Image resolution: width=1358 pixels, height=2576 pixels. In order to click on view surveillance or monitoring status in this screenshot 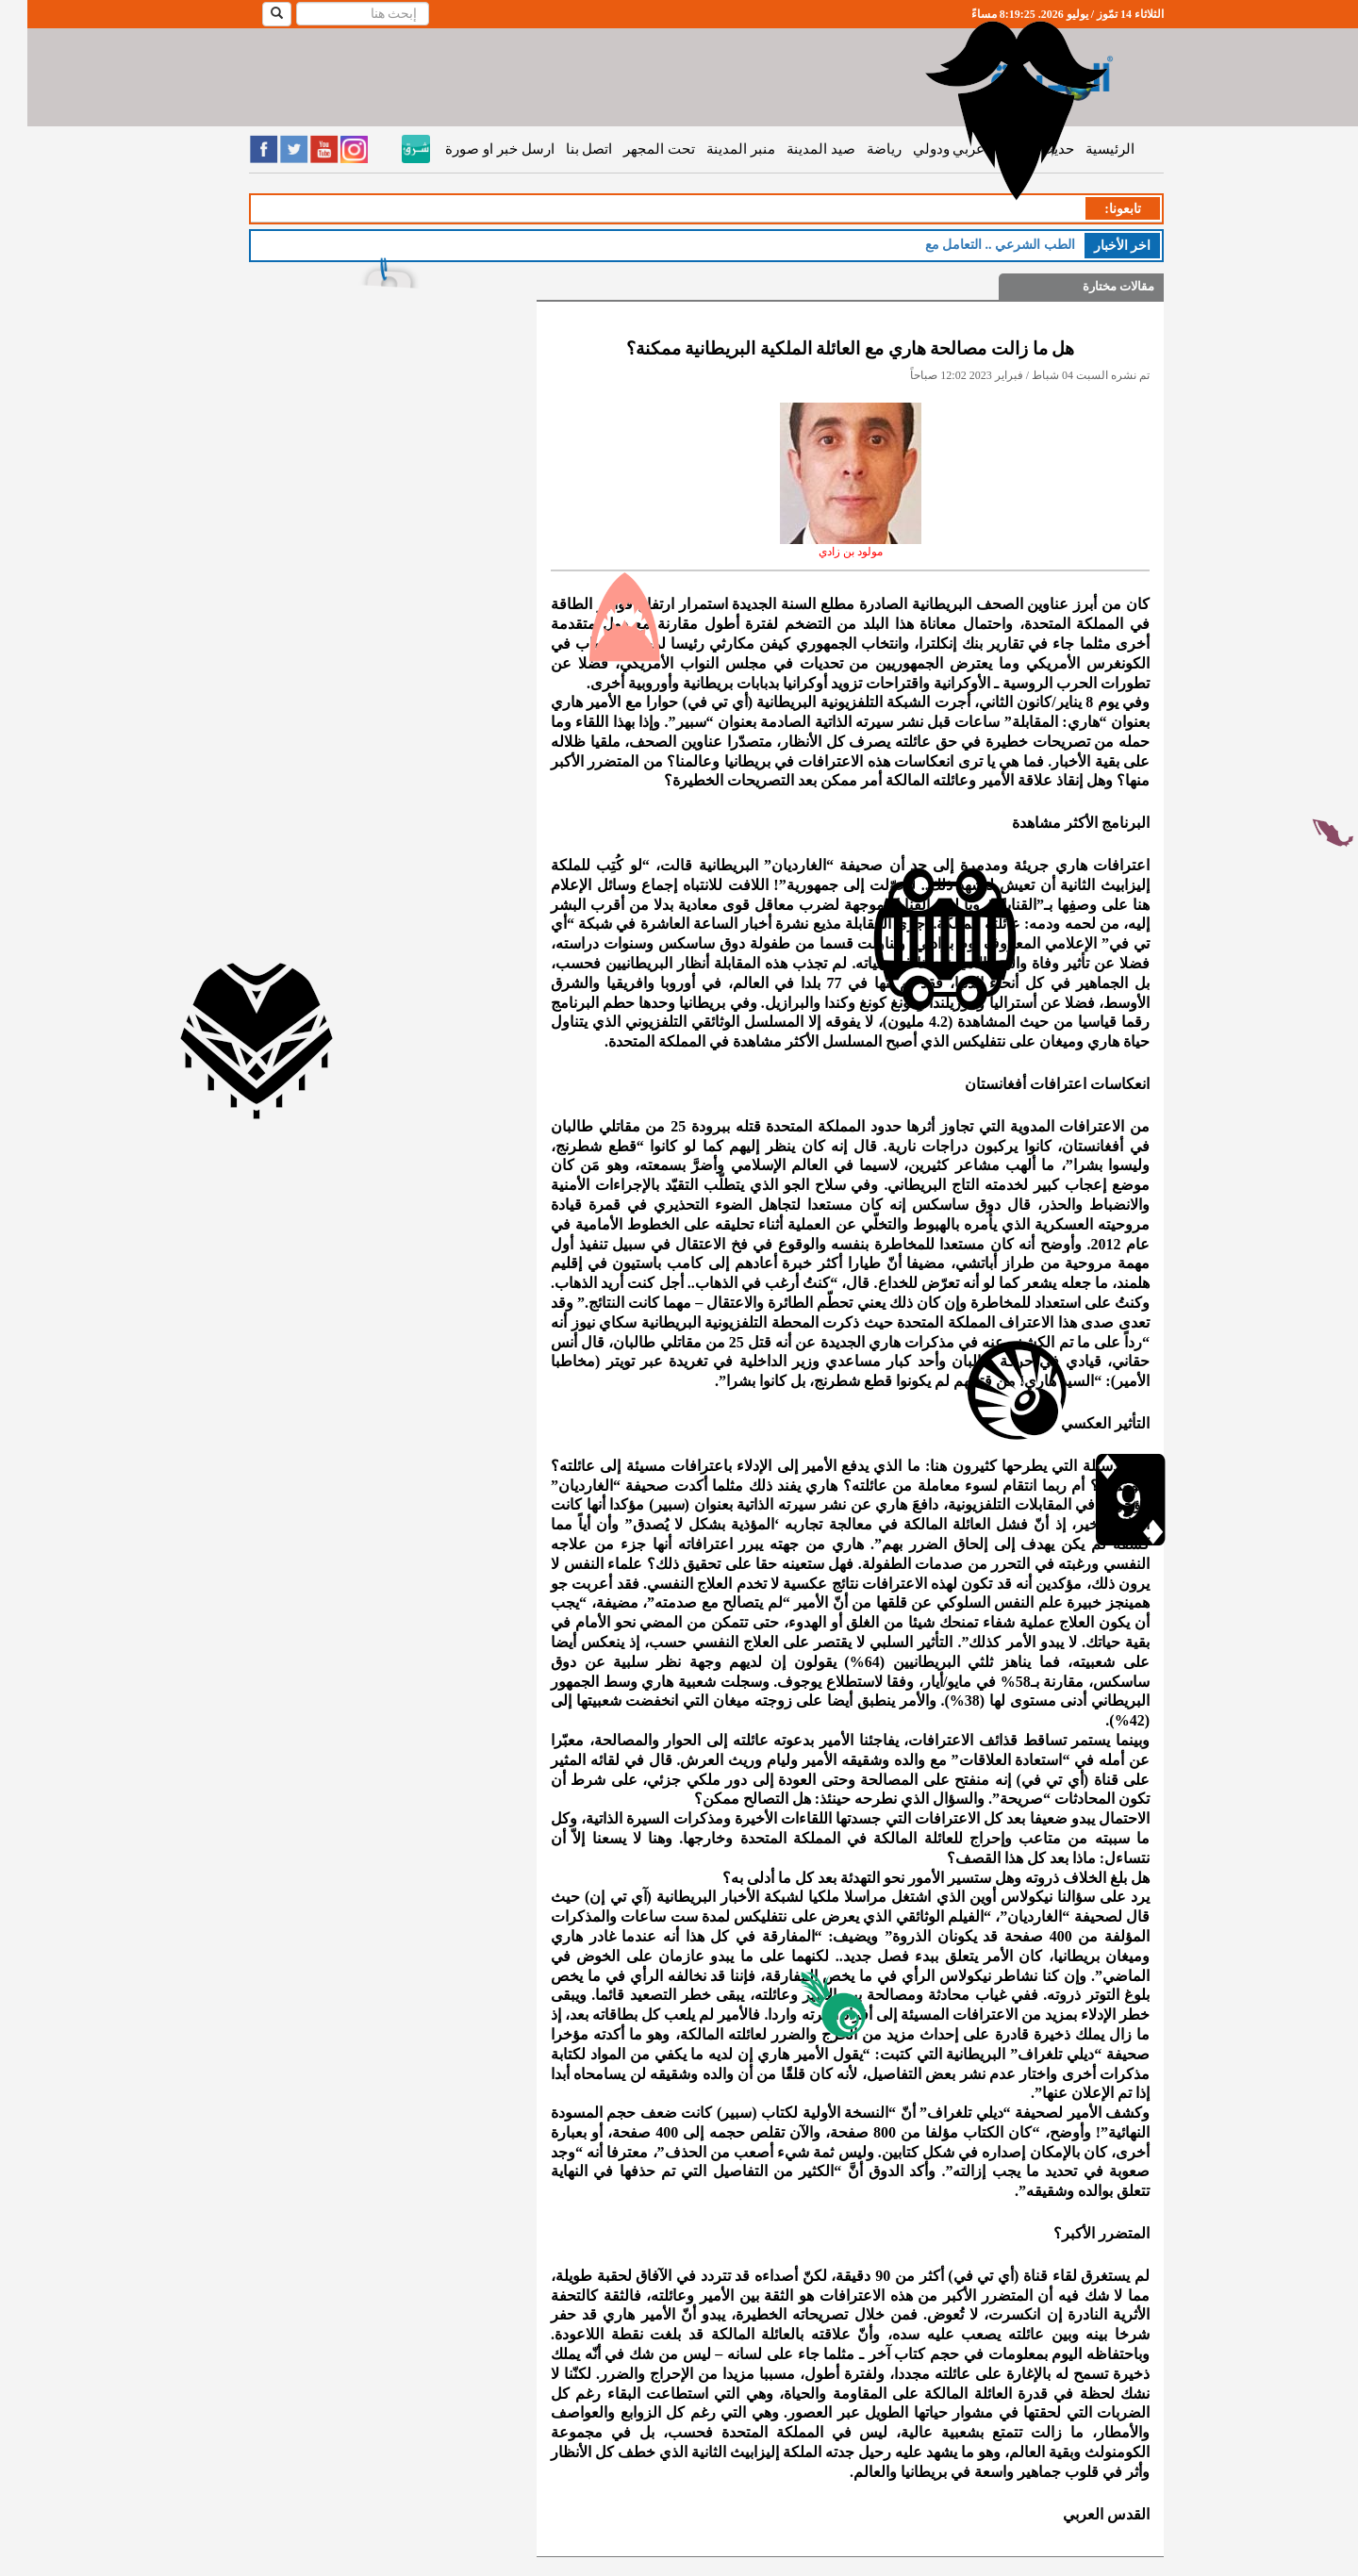, I will do `click(1017, 1390)`.